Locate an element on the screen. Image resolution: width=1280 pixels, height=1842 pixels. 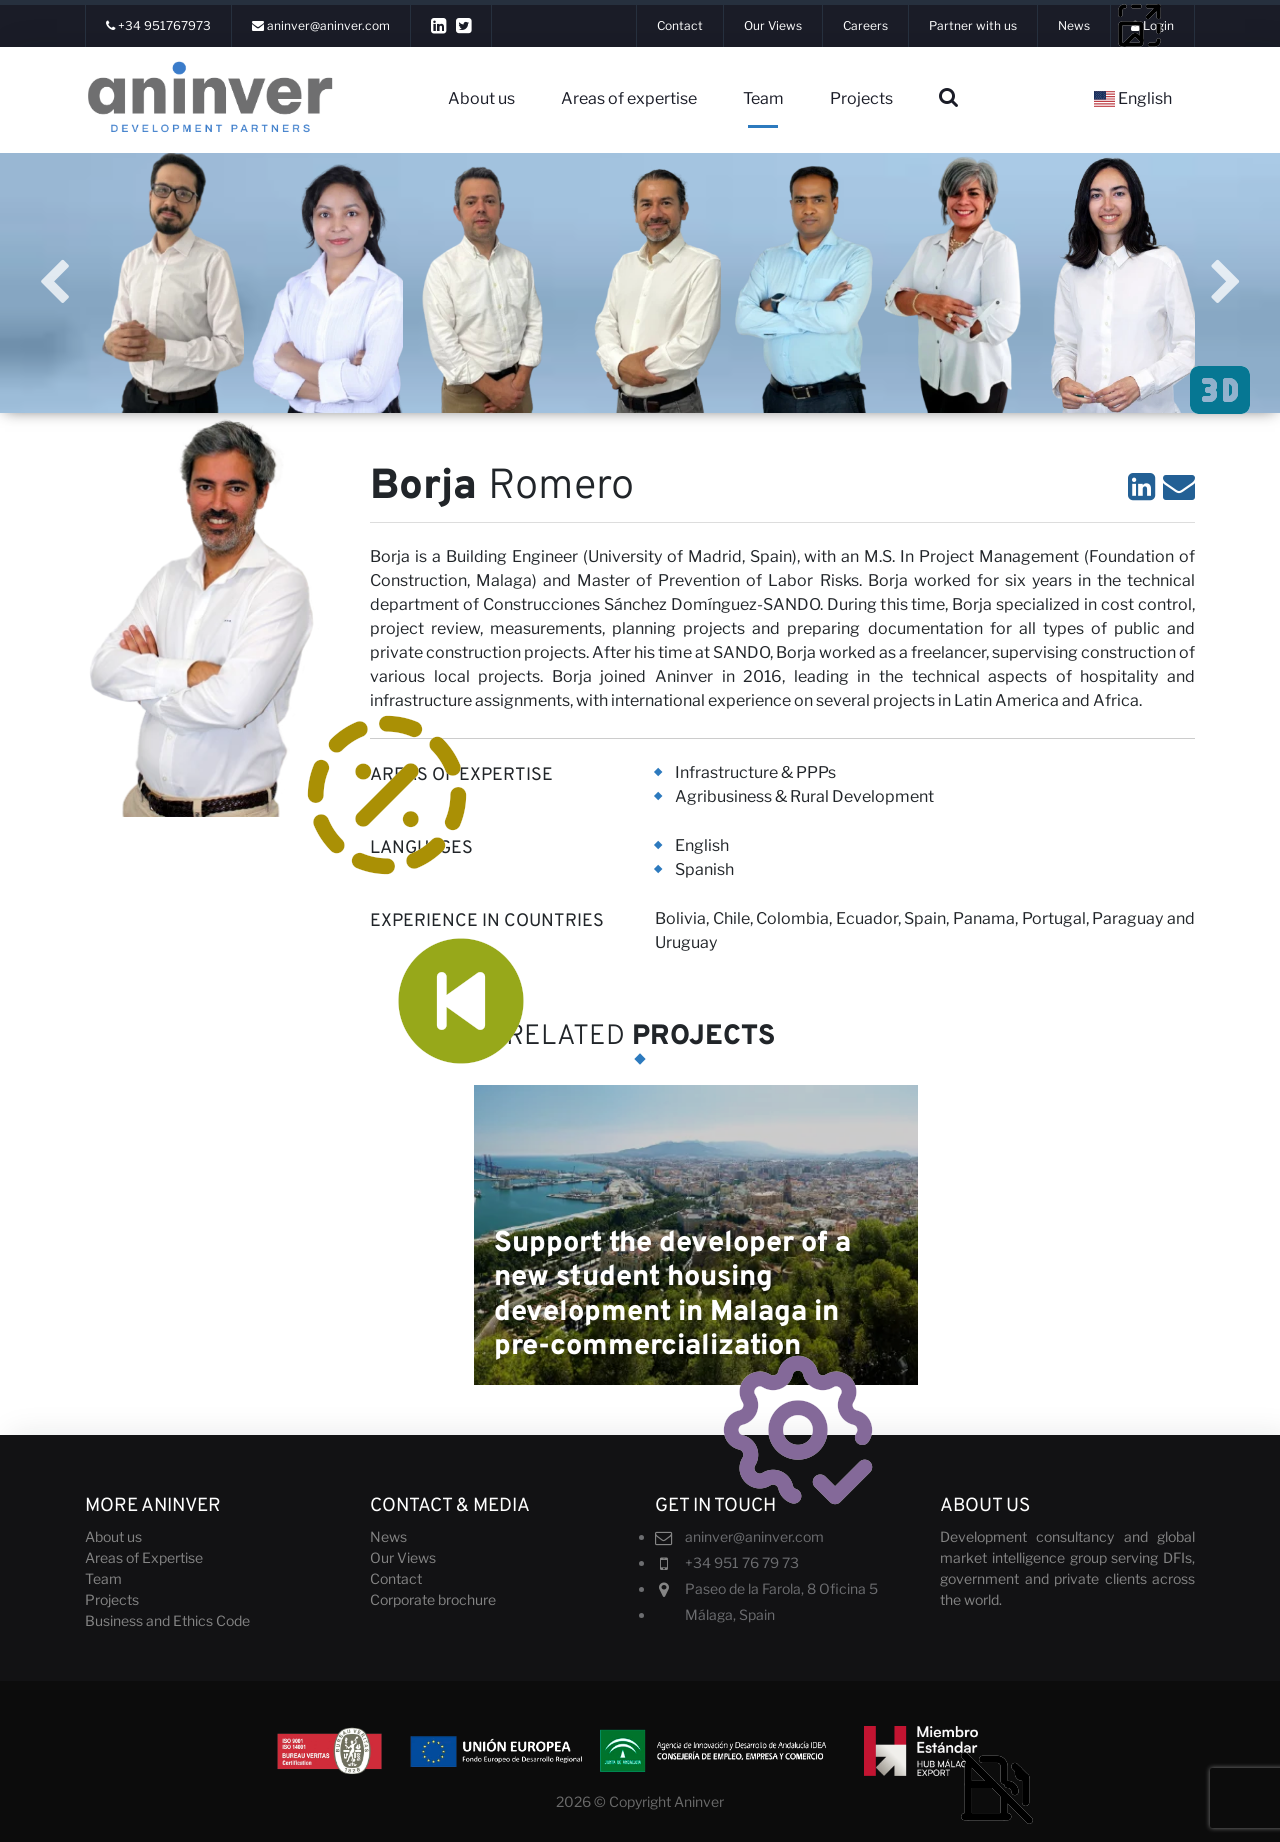
indicates 3D content or viewing mode is located at coordinates (1220, 390).